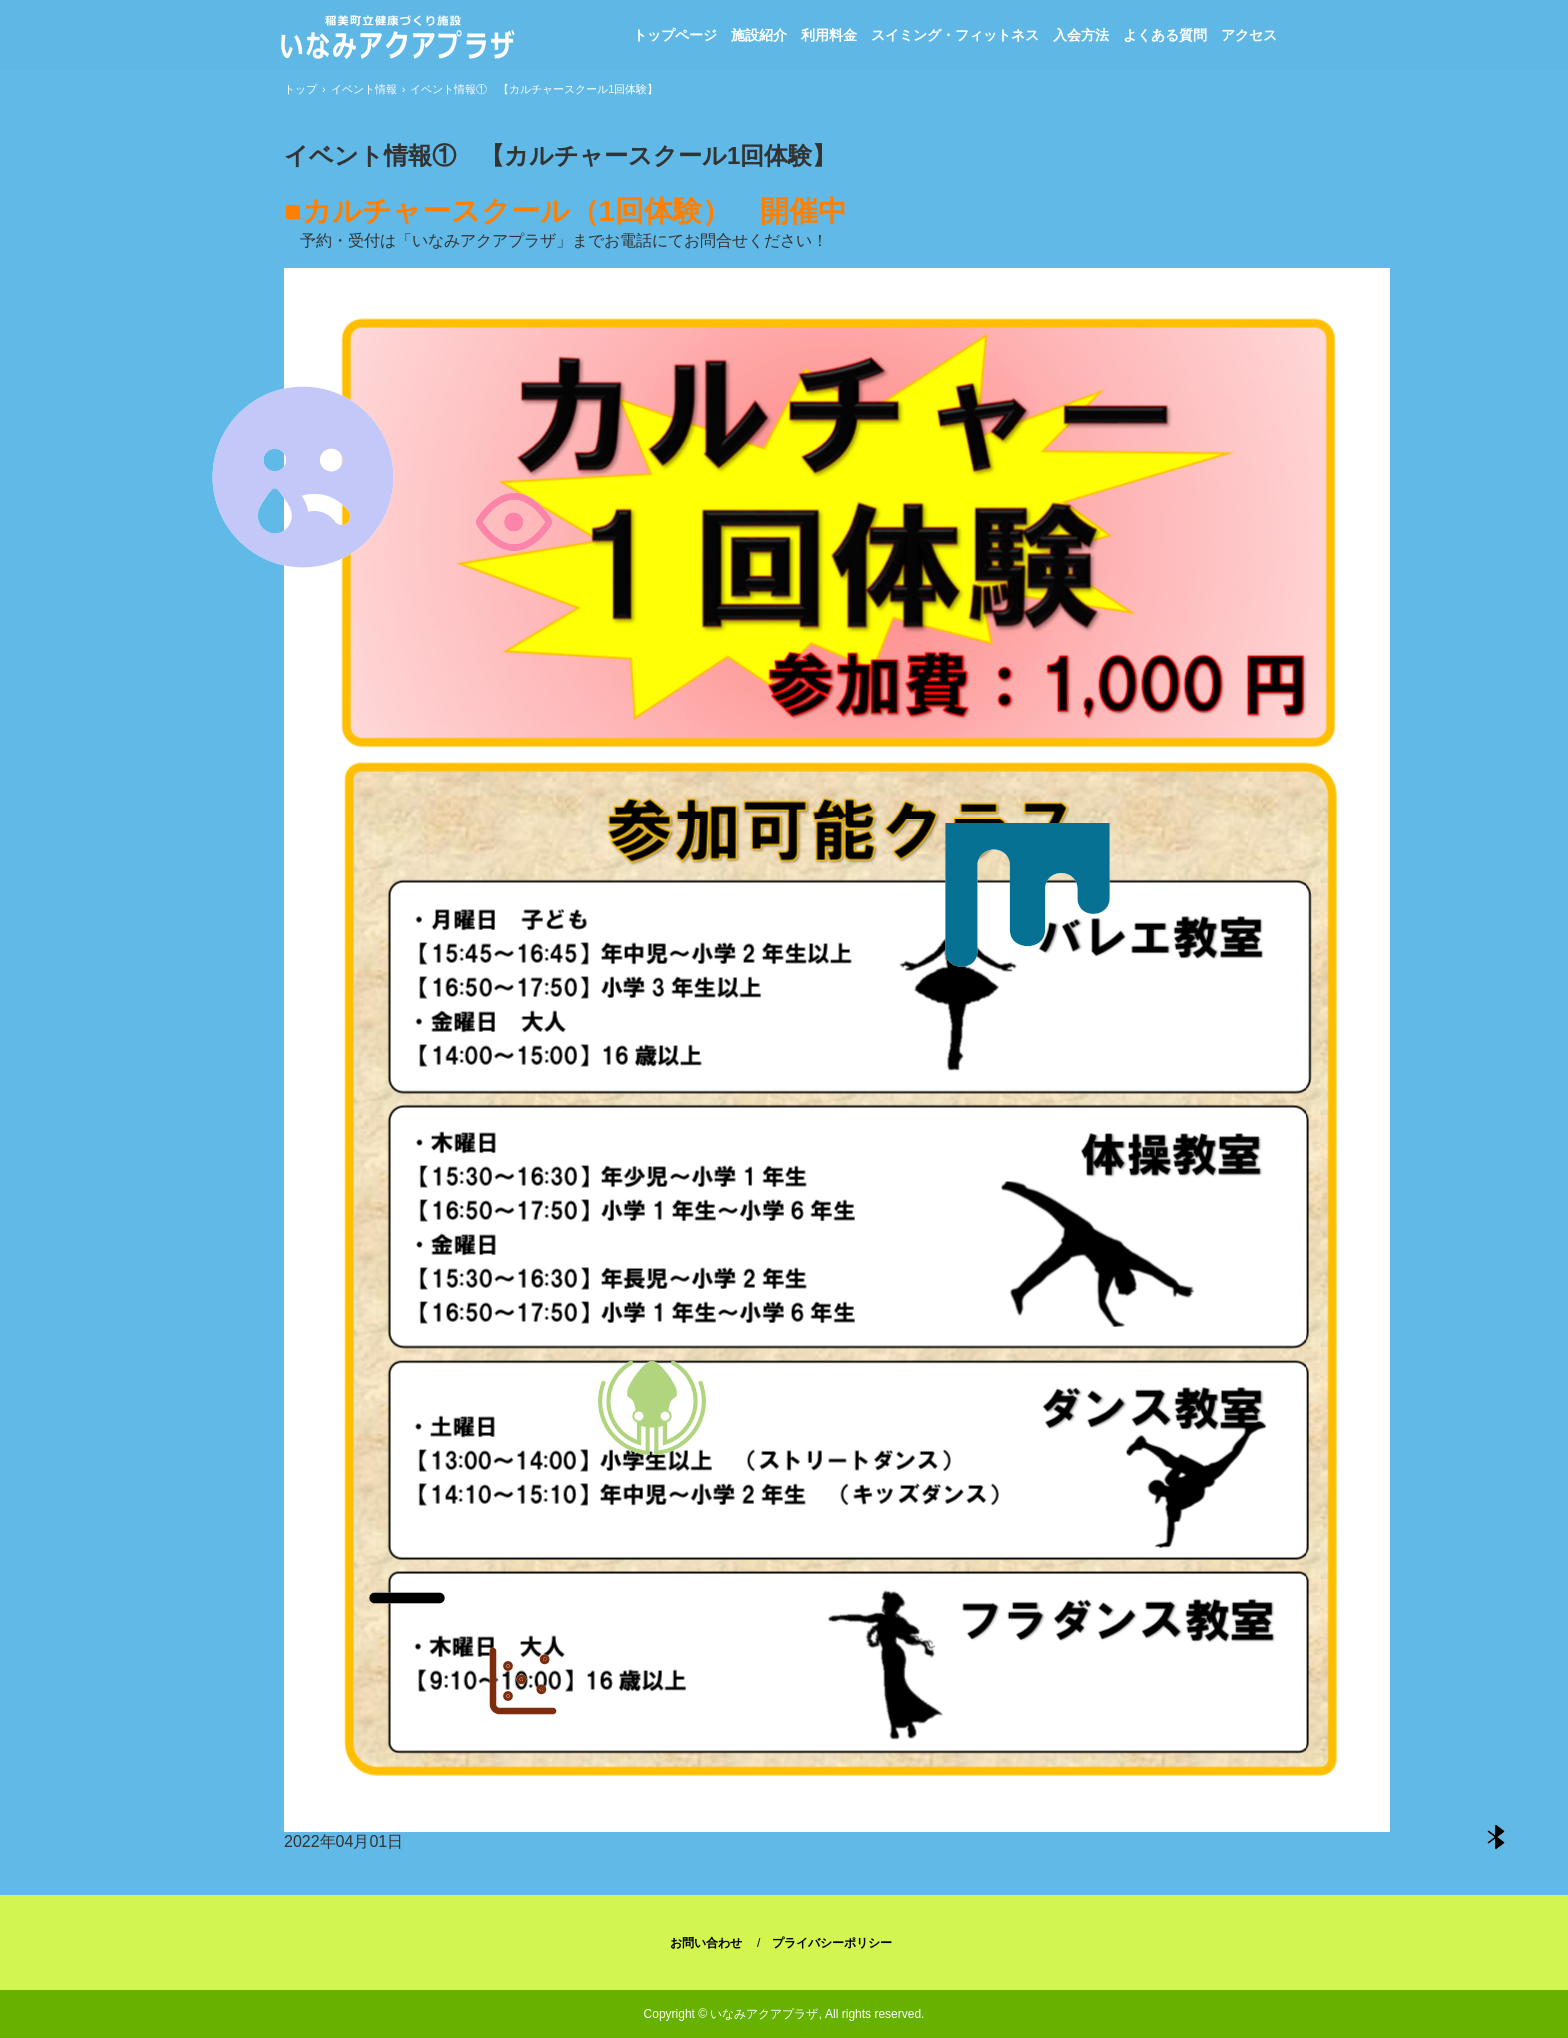 Image resolution: width=1568 pixels, height=2038 pixels. Describe the element at coordinates (303, 477) in the screenshot. I see `indicates an error or something went wrong` at that location.